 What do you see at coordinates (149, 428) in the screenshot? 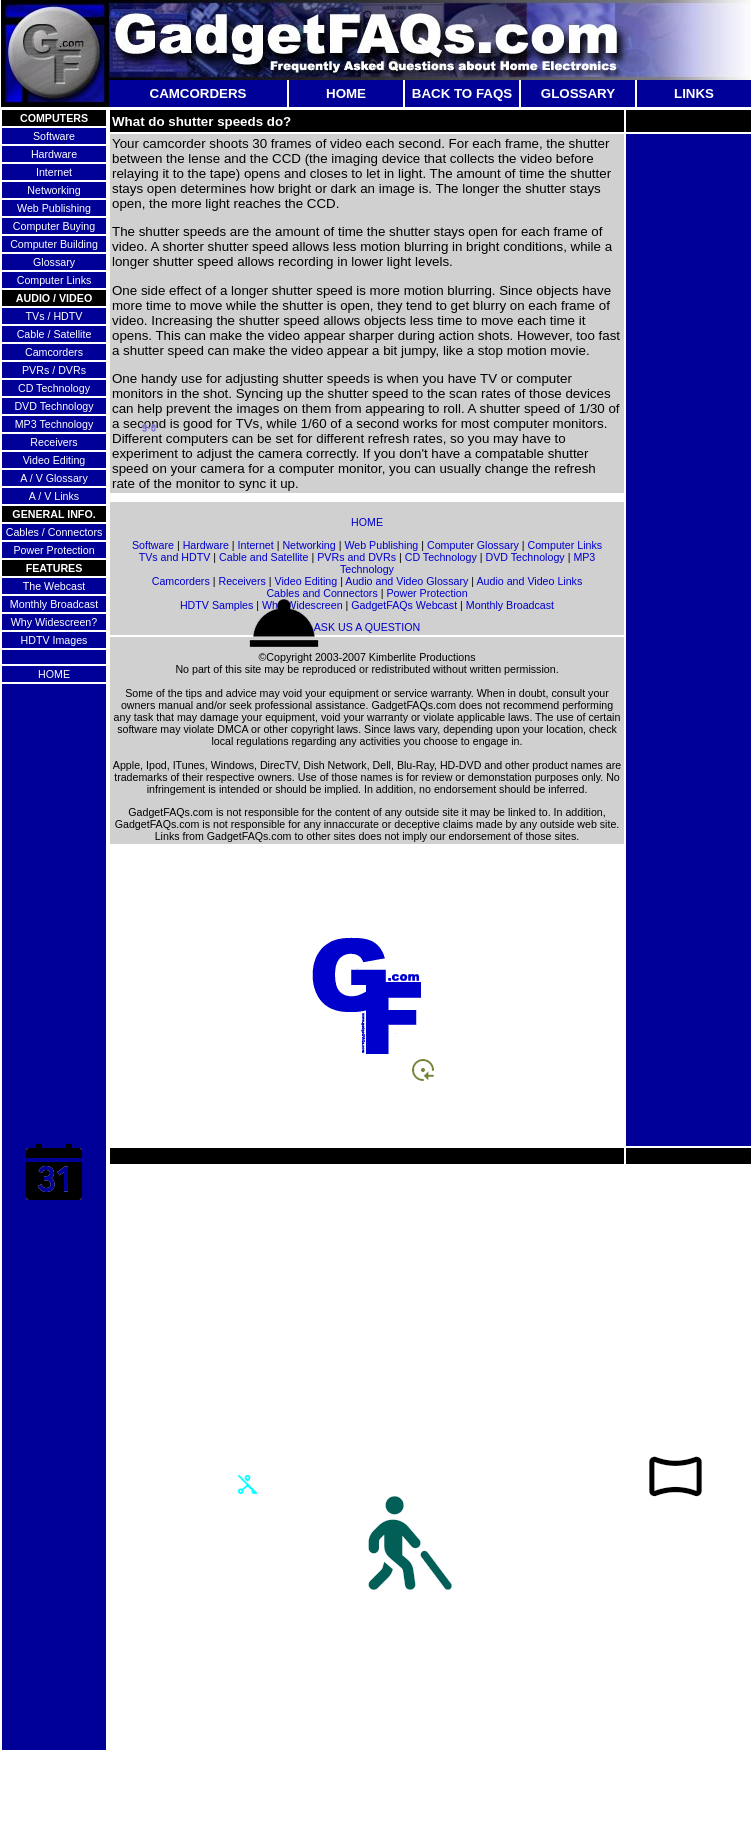
I see `sort items in descending numerical order` at bounding box center [149, 428].